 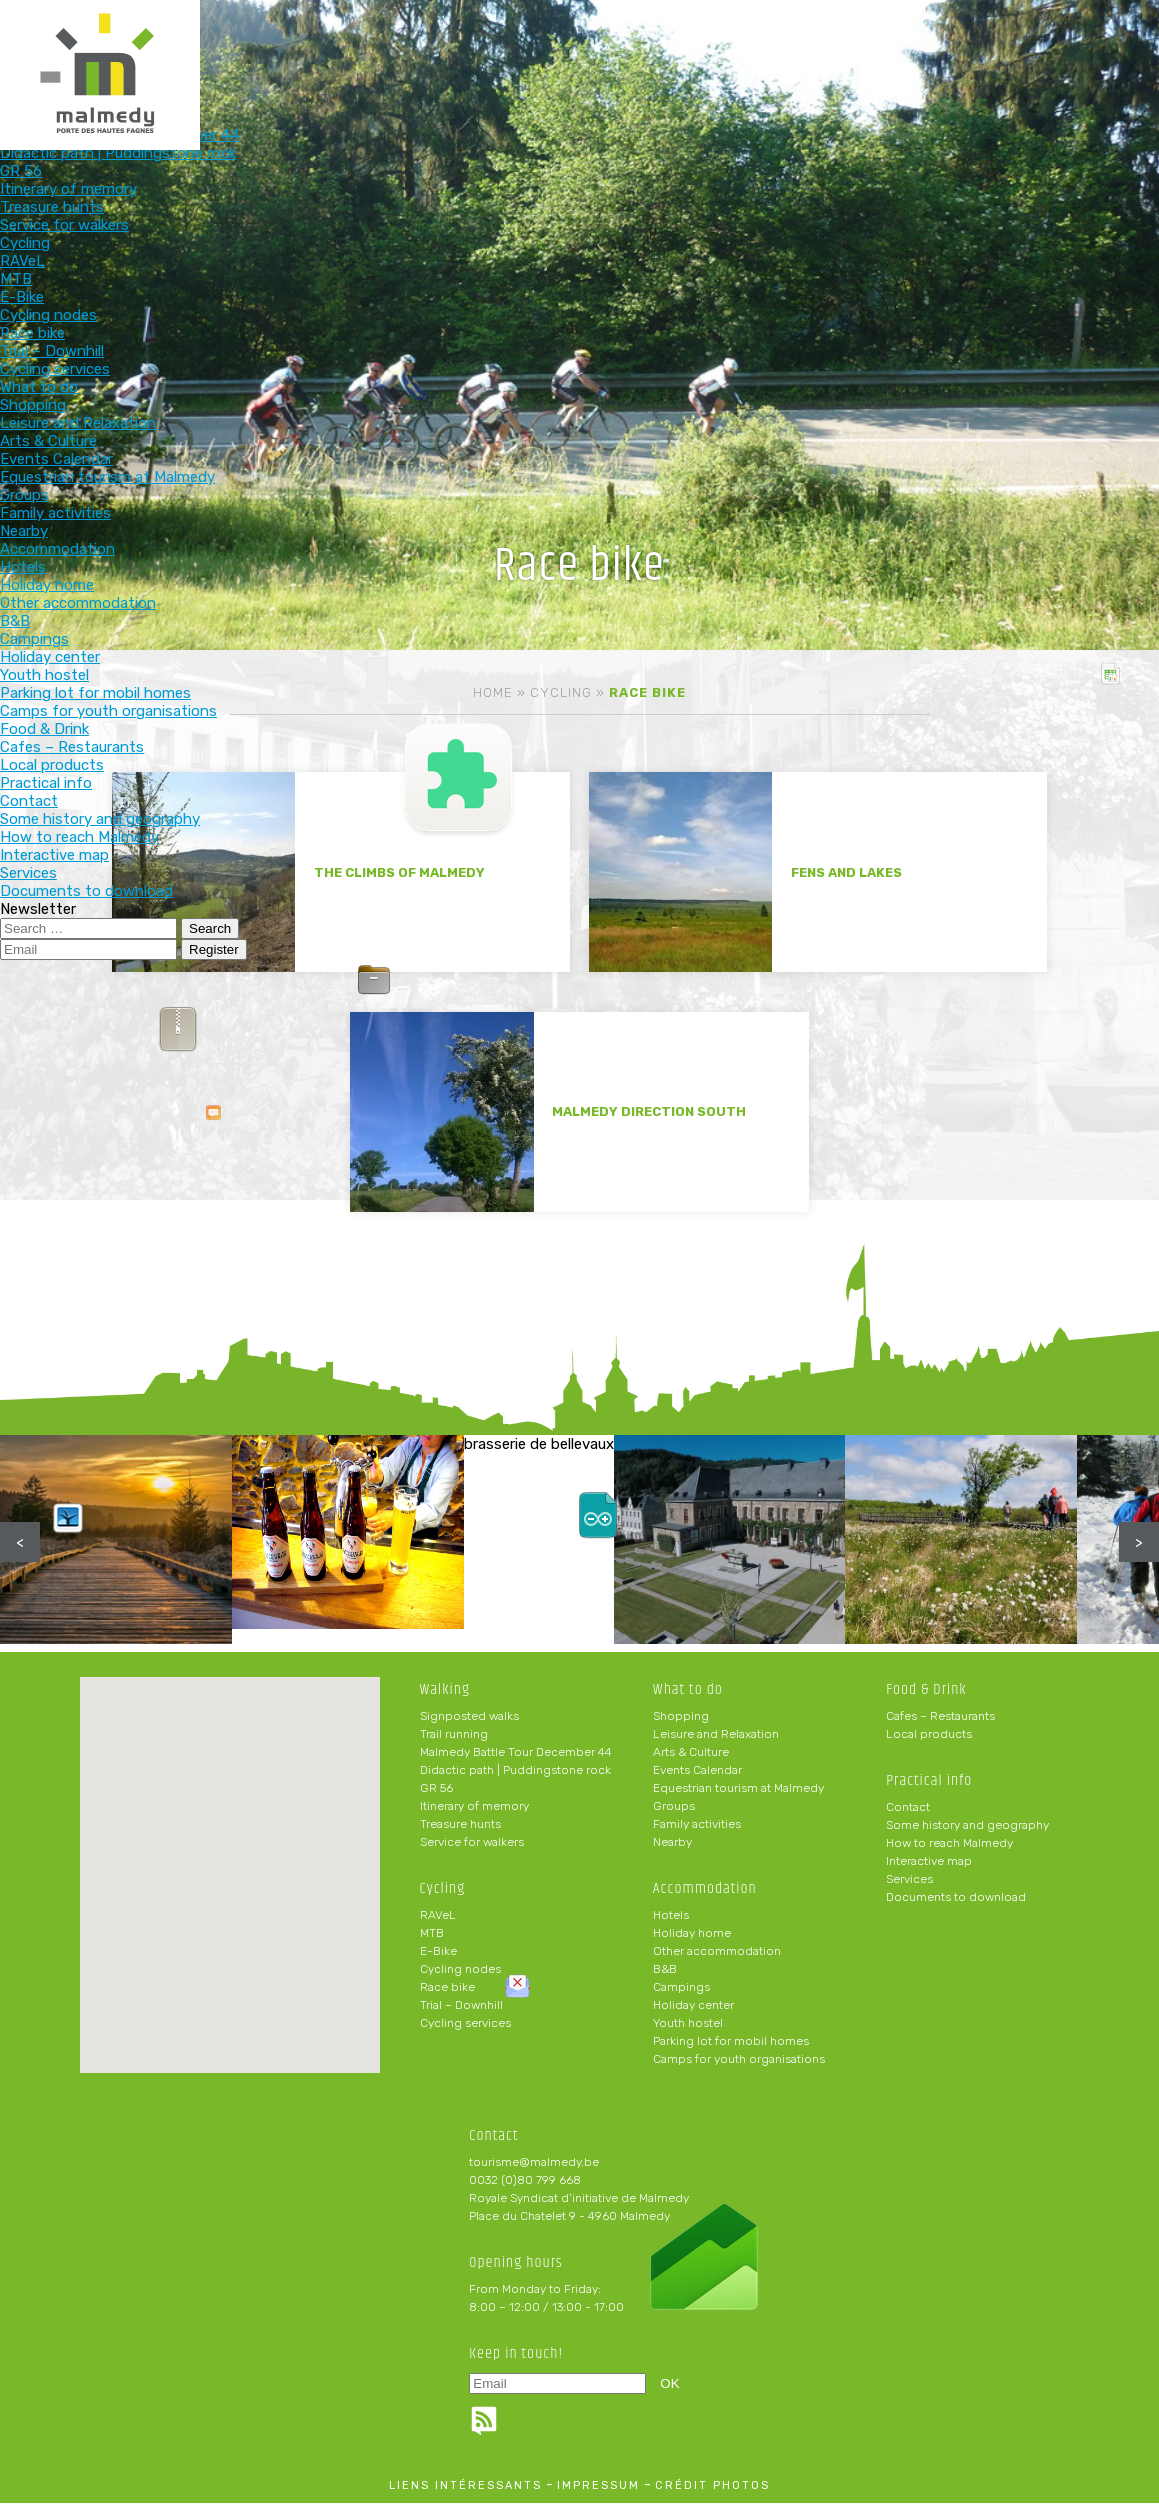 What do you see at coordinates (598, 1515) in the screenshot?
I see `arduino source code file` at bounding box center [598, 1515].